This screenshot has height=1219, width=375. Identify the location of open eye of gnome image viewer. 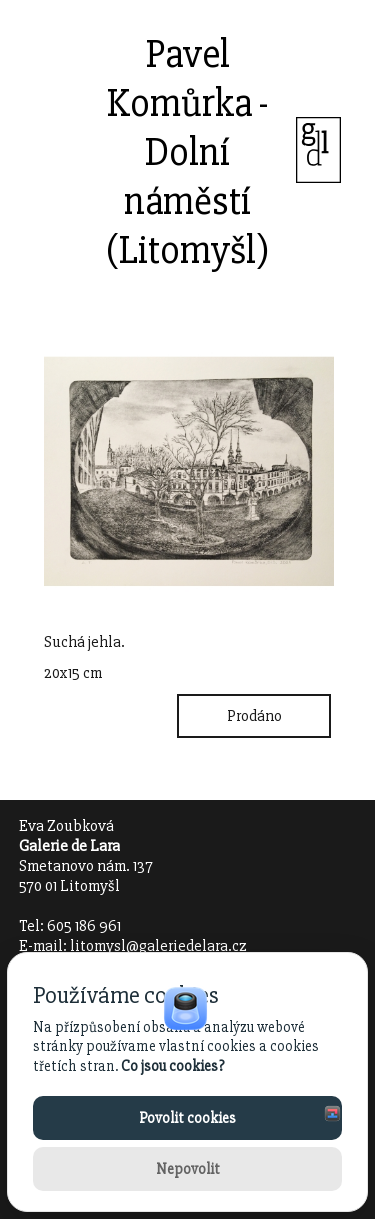
(185, 1008).